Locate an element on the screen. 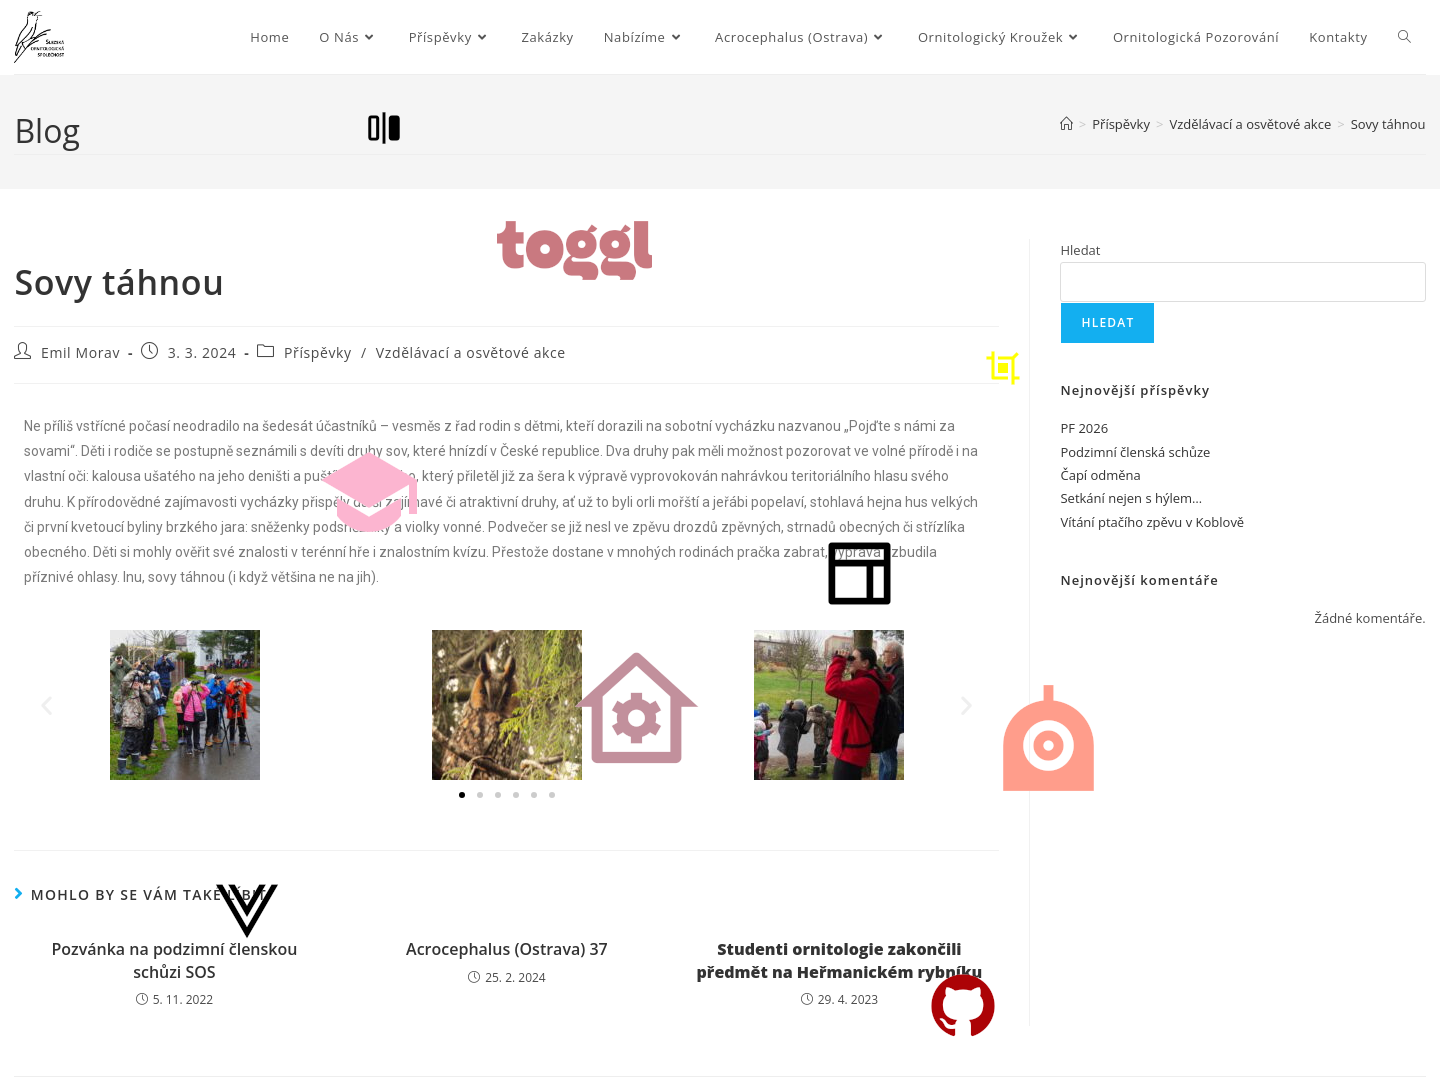 This screenshot has width=1440, height=1077. view project on GitHub is located at coordinates (963, 1006).